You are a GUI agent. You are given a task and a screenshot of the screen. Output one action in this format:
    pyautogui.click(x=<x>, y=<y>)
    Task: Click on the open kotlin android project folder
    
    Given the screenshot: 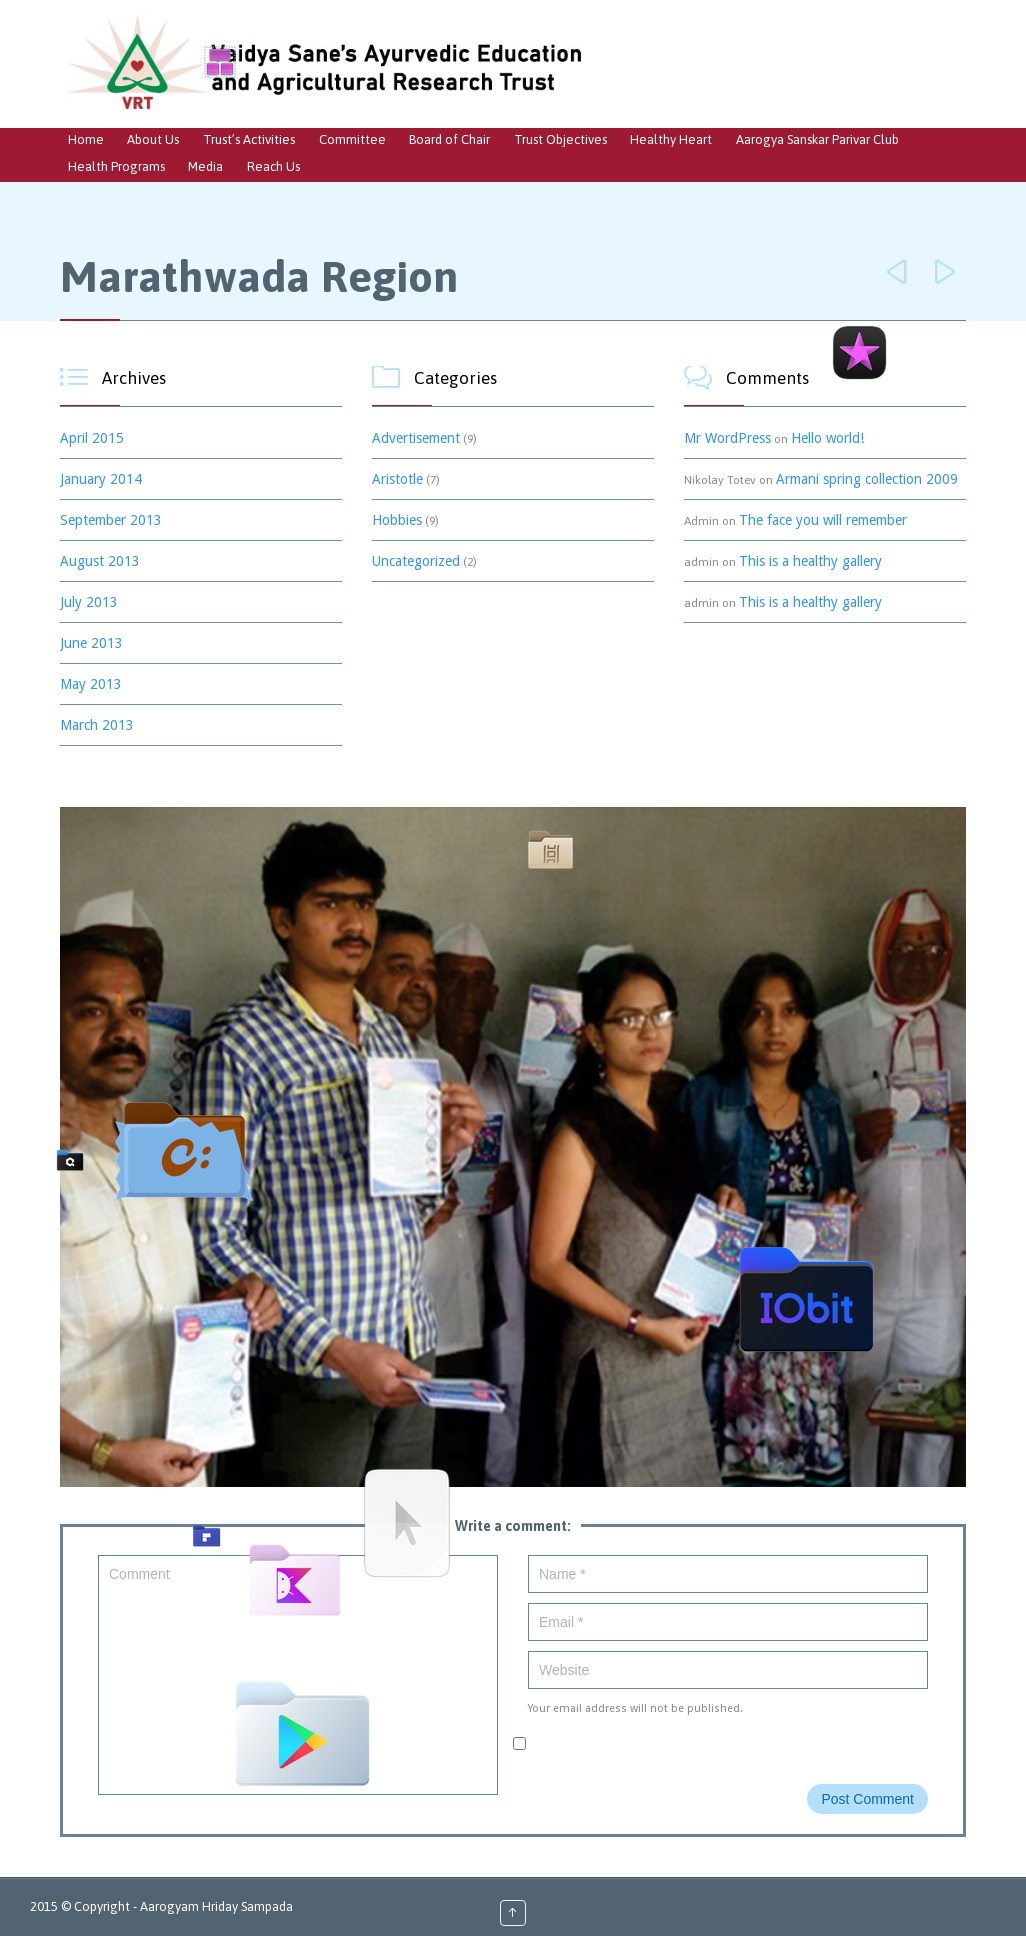 What is the action you would take?
    pyautogui.click(x=294, y=1582)
    